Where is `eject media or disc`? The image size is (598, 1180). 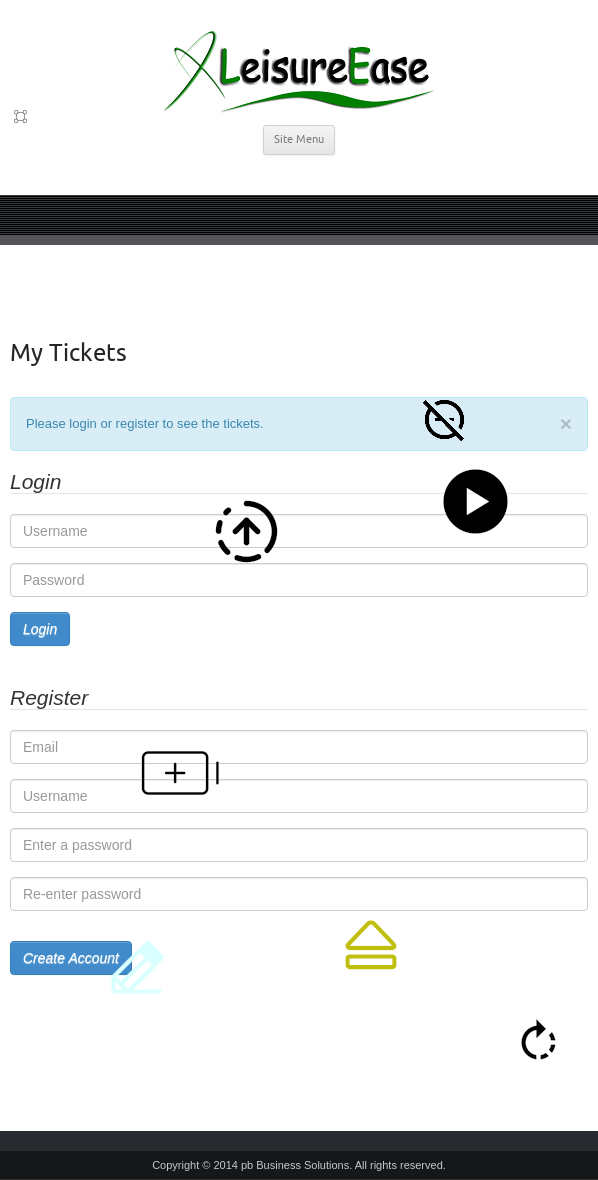 eject media or disc is located at coordinates (371, 948).